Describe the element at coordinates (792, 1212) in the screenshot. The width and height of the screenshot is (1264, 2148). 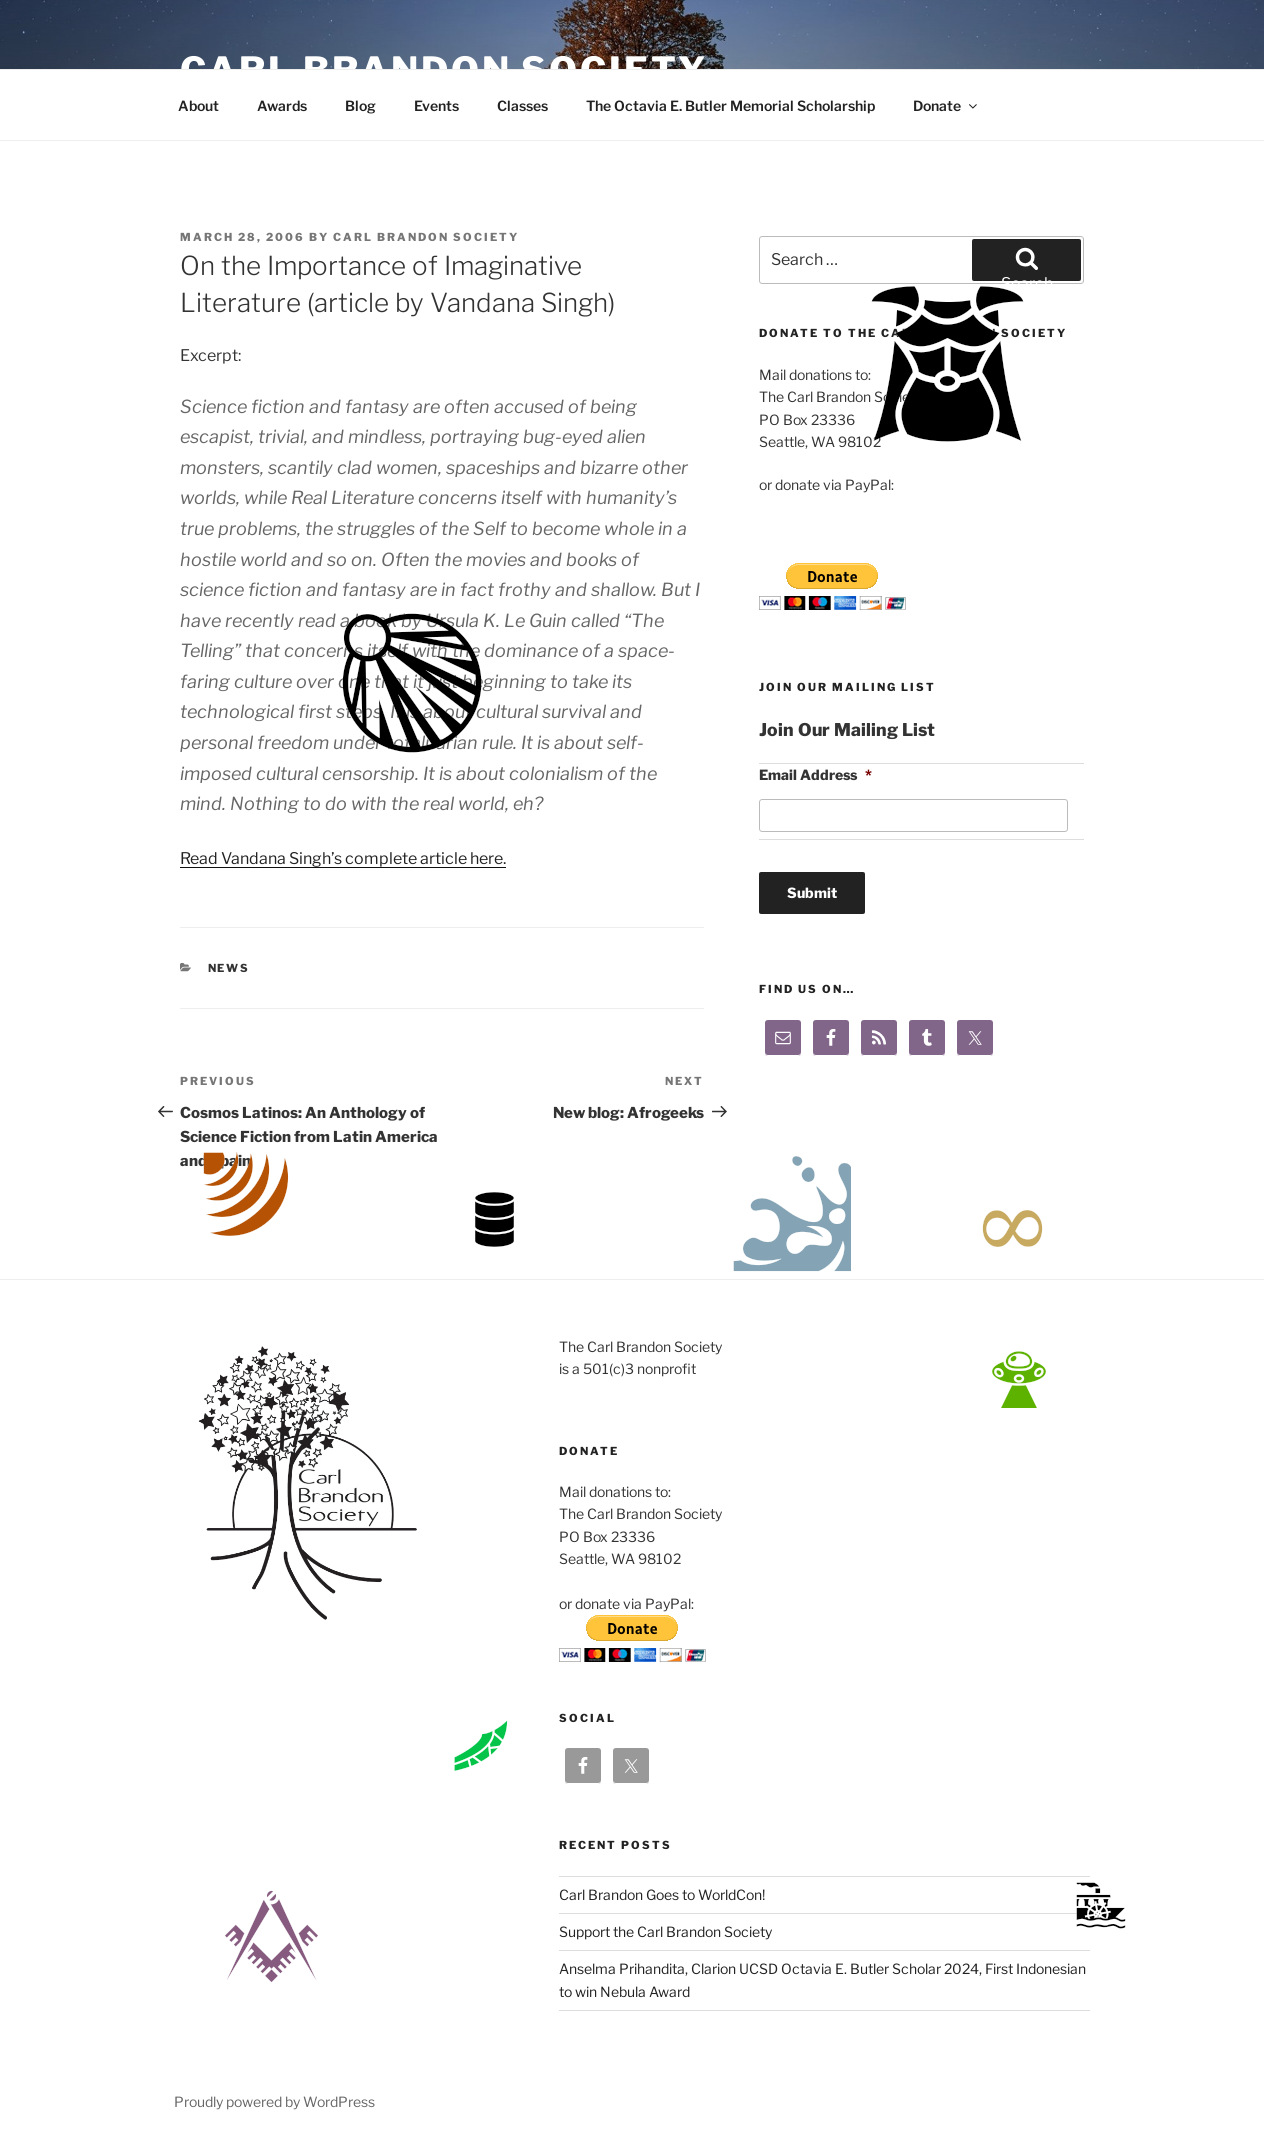
I see `indicates liquid or slime-type item in game inventory` at that location.